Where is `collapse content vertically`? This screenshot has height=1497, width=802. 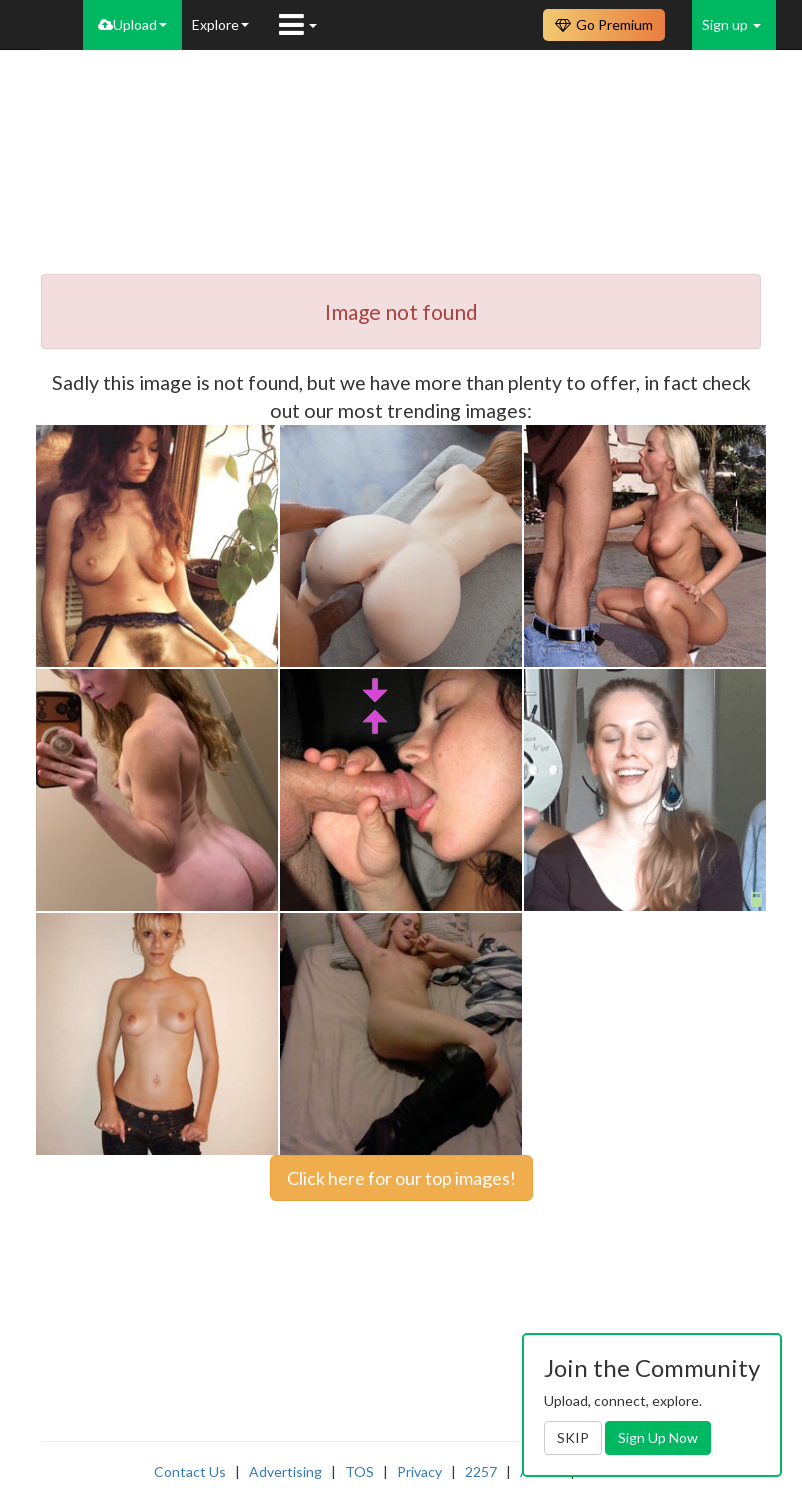 collapse content vertically is located at coordinates (375, 706).